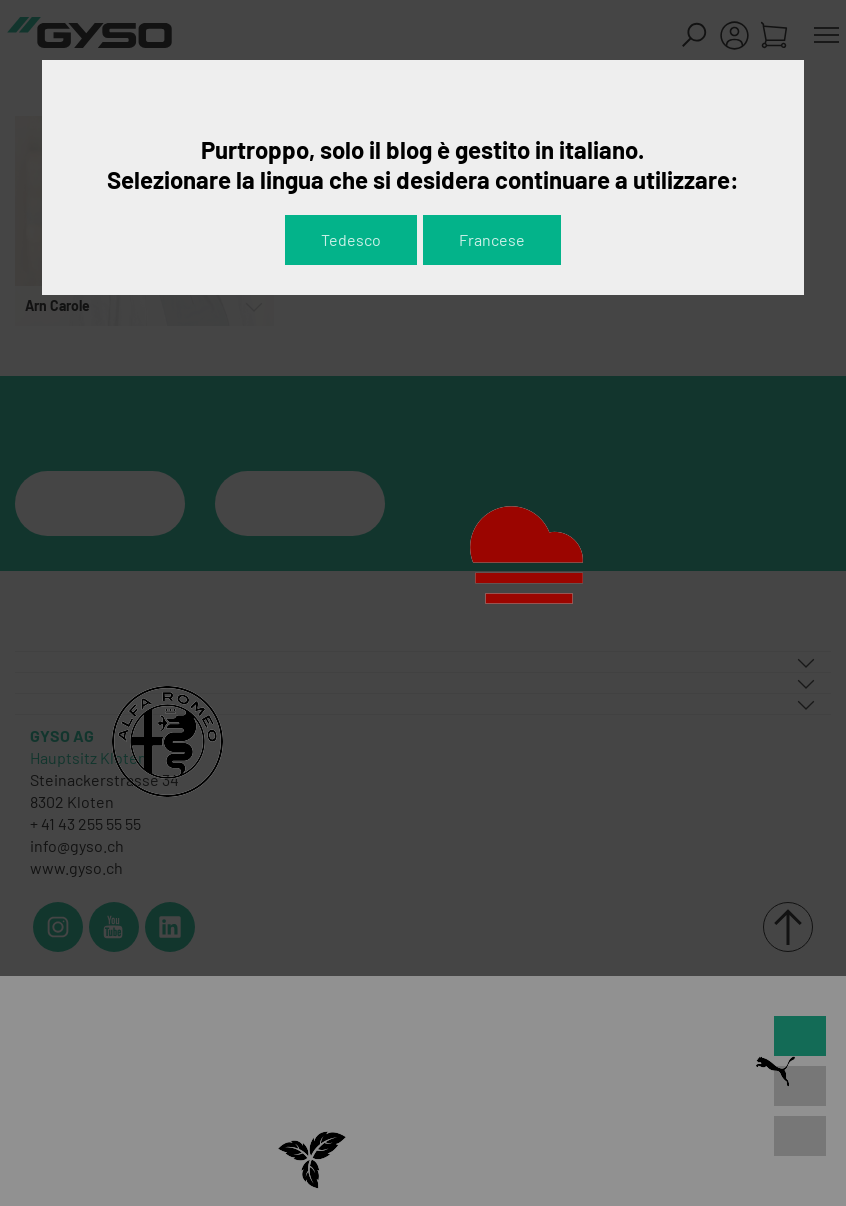  I want to click on open trilium notes application, so click(312, 1160).